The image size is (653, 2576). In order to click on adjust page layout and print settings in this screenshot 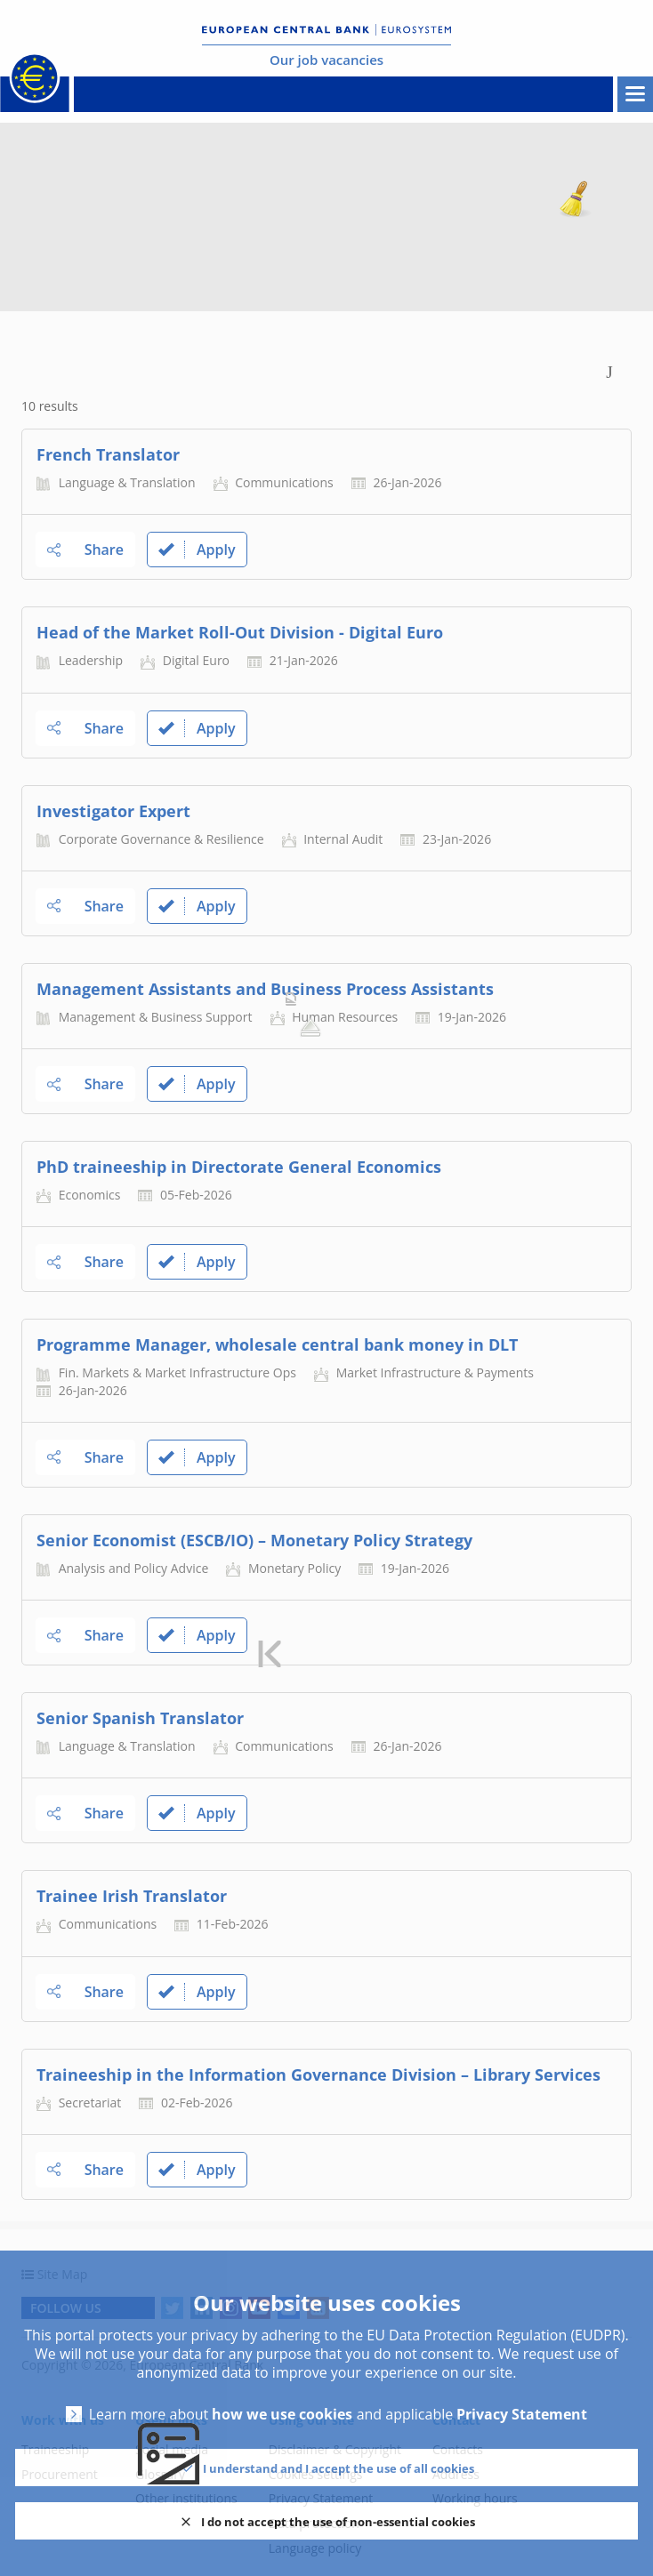, I will do `click(291, 999)`.